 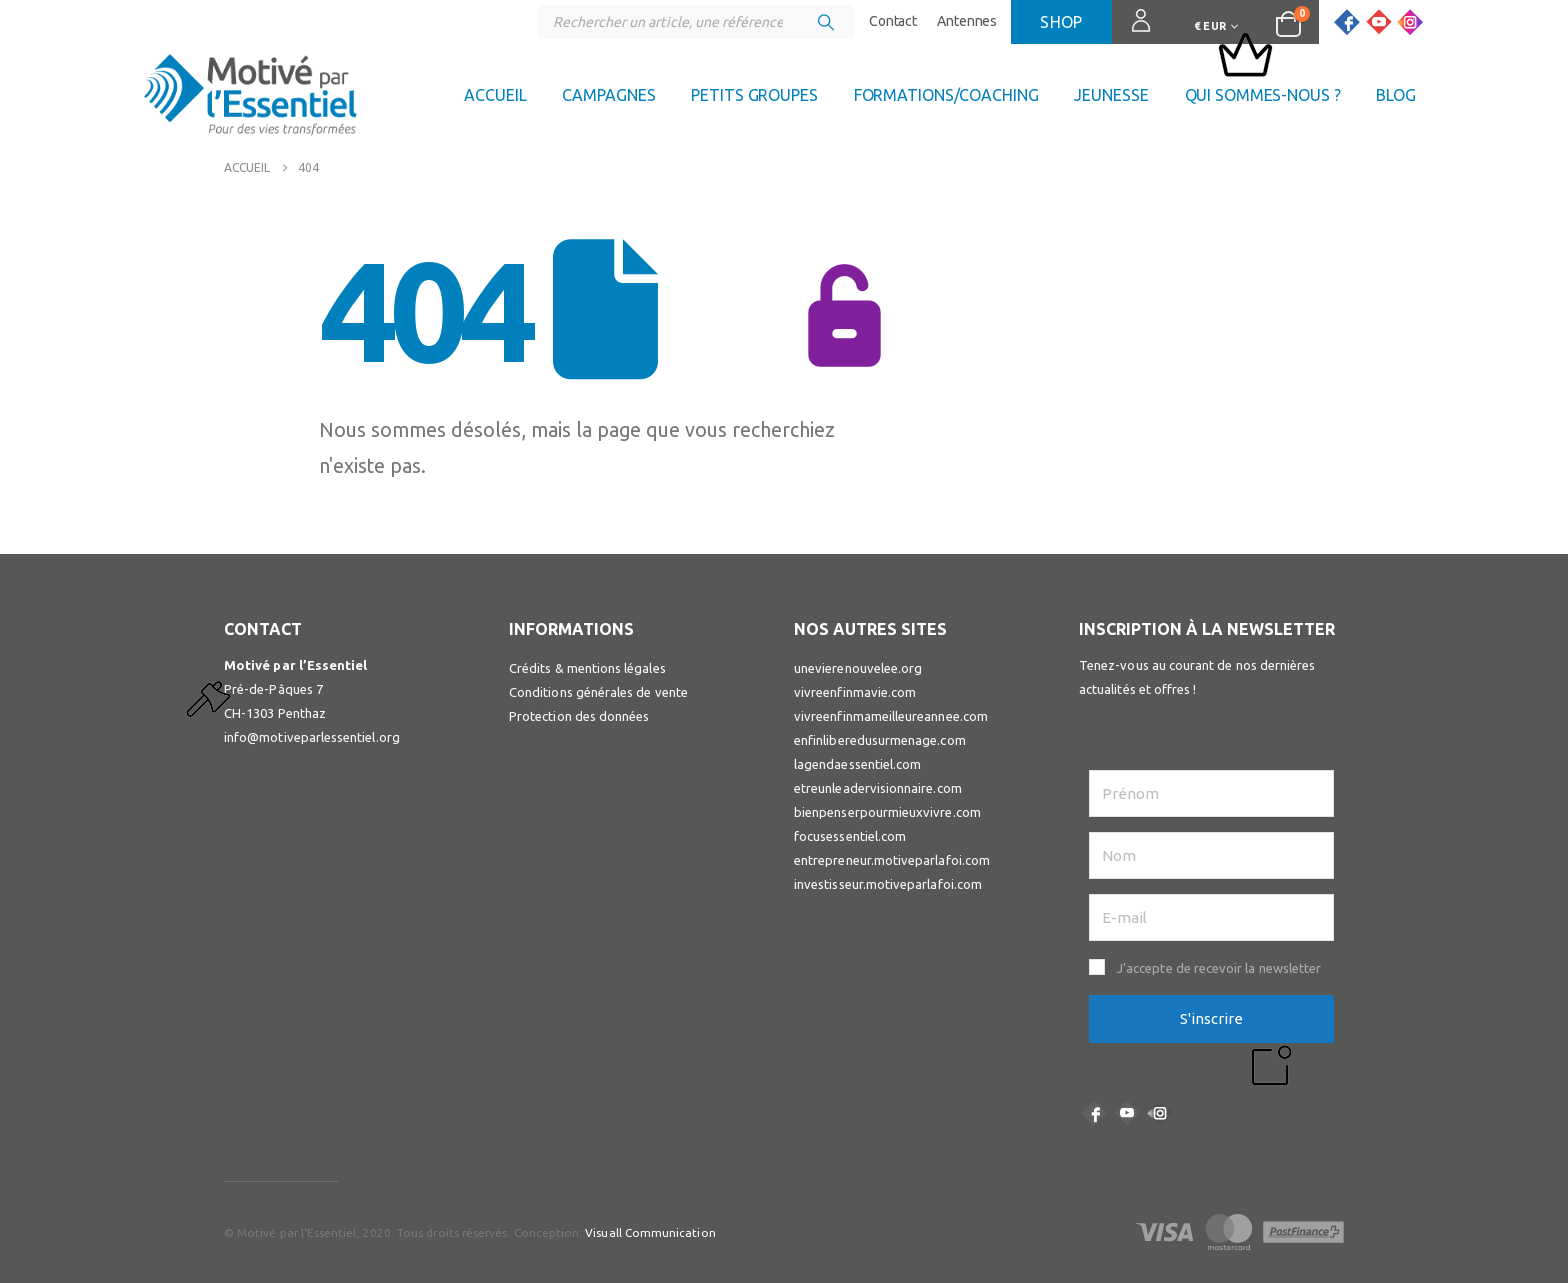 What do you see at coordinates (844, 318) in the screenshot?
I see `unlock a secured item or account` at bounding box center [844, 318].